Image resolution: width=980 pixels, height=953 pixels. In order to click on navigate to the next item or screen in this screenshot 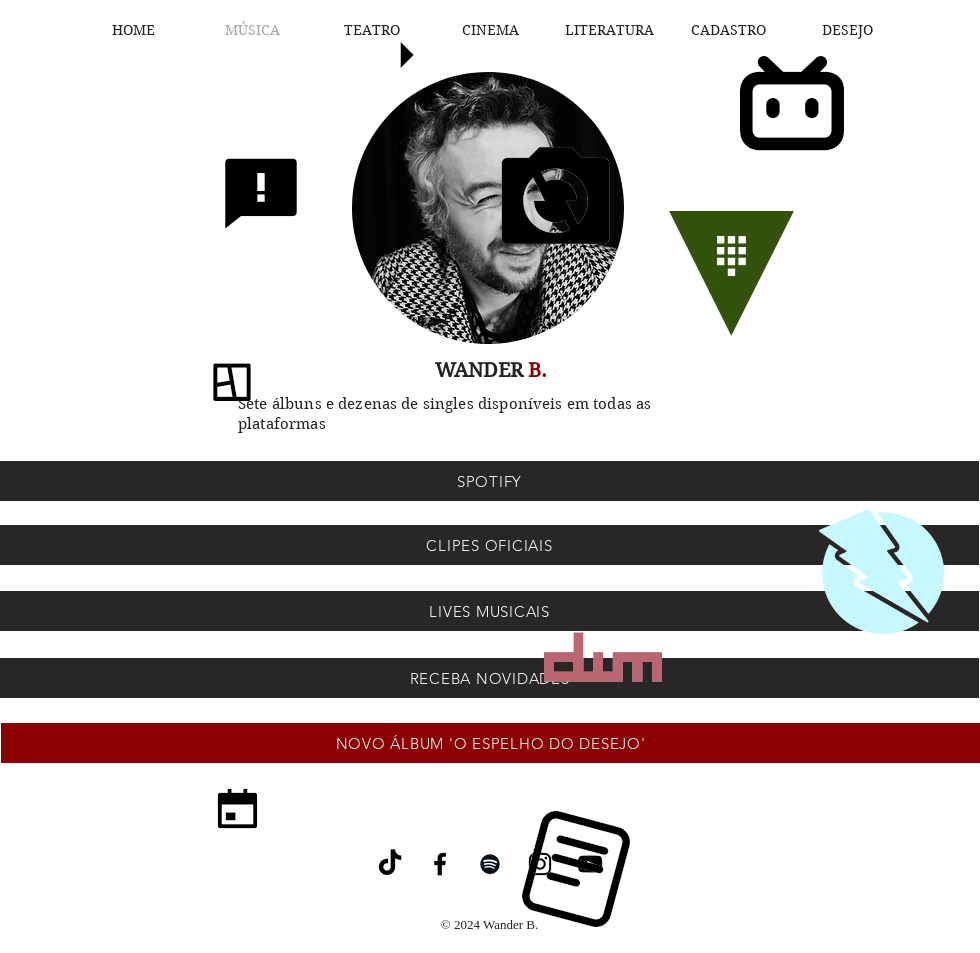, I will do `click(405, 55)`.